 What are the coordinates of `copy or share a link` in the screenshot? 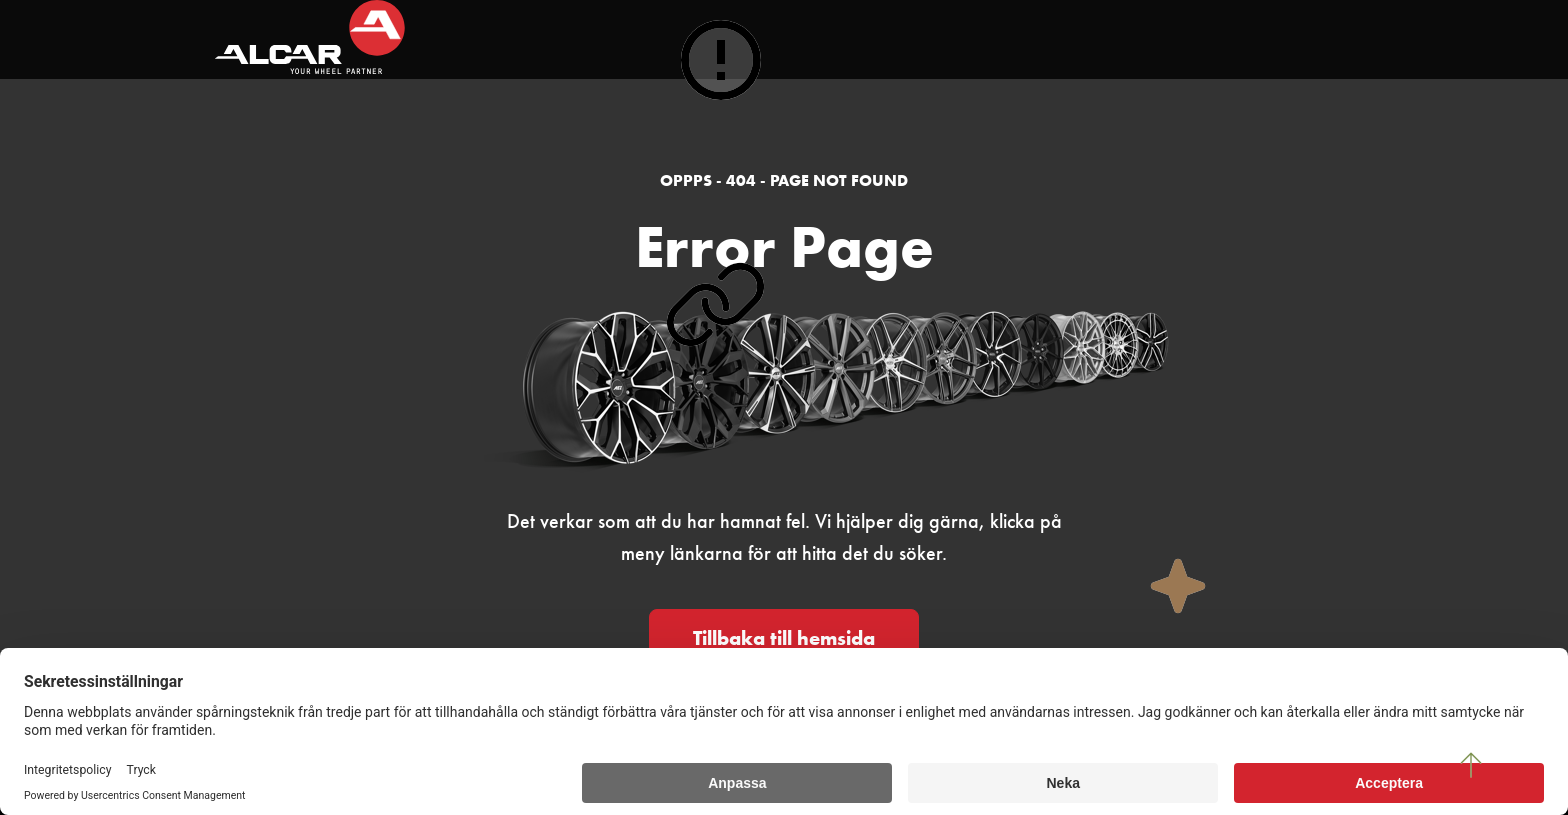 It's located at (715, 304).